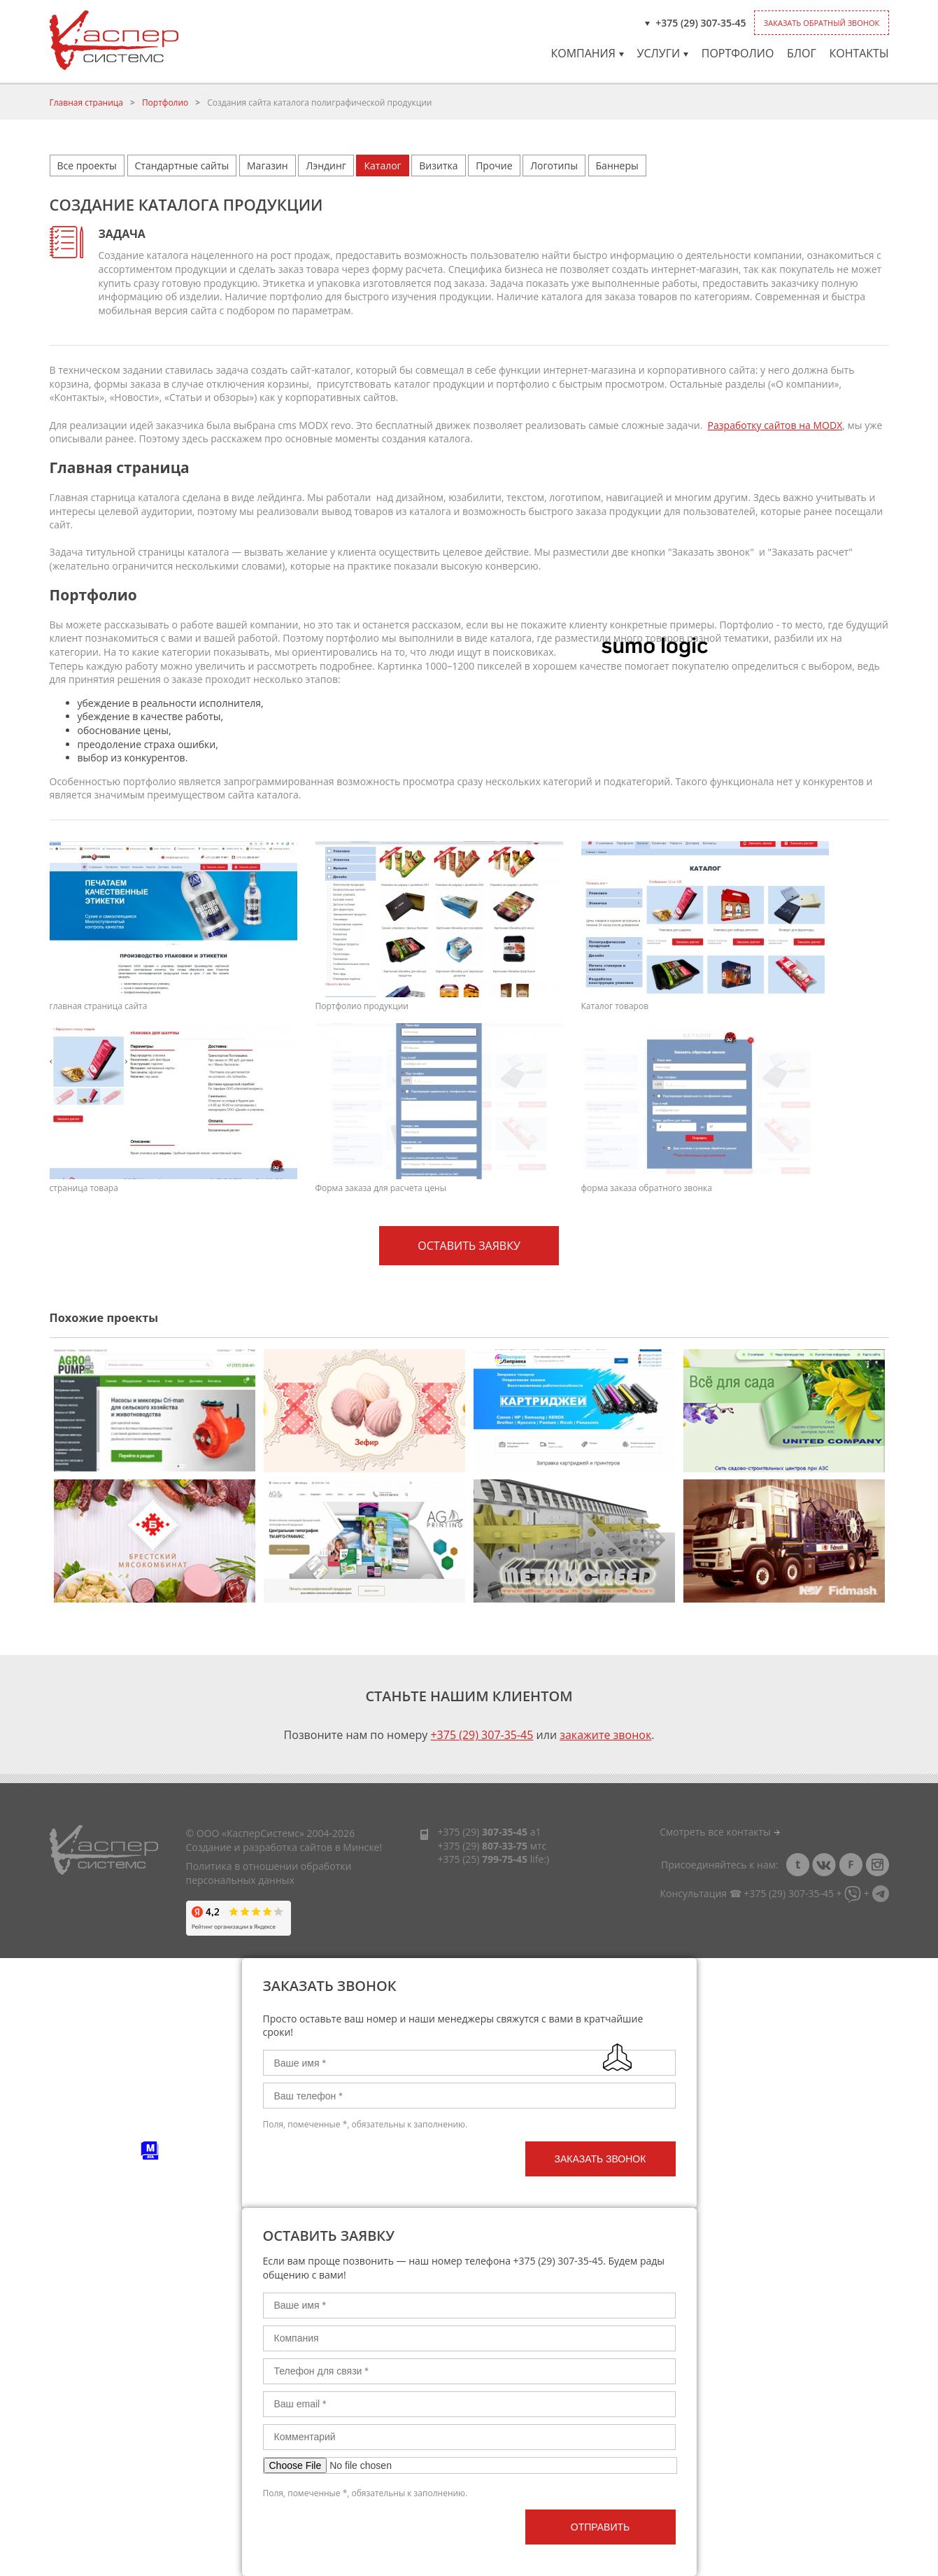 Image resolution: width=938 pixels, height=2576 pixels. Describe the element at coordinates (150, 2151) in the screenshot. I see `open Autodesk Maya application` at that location.